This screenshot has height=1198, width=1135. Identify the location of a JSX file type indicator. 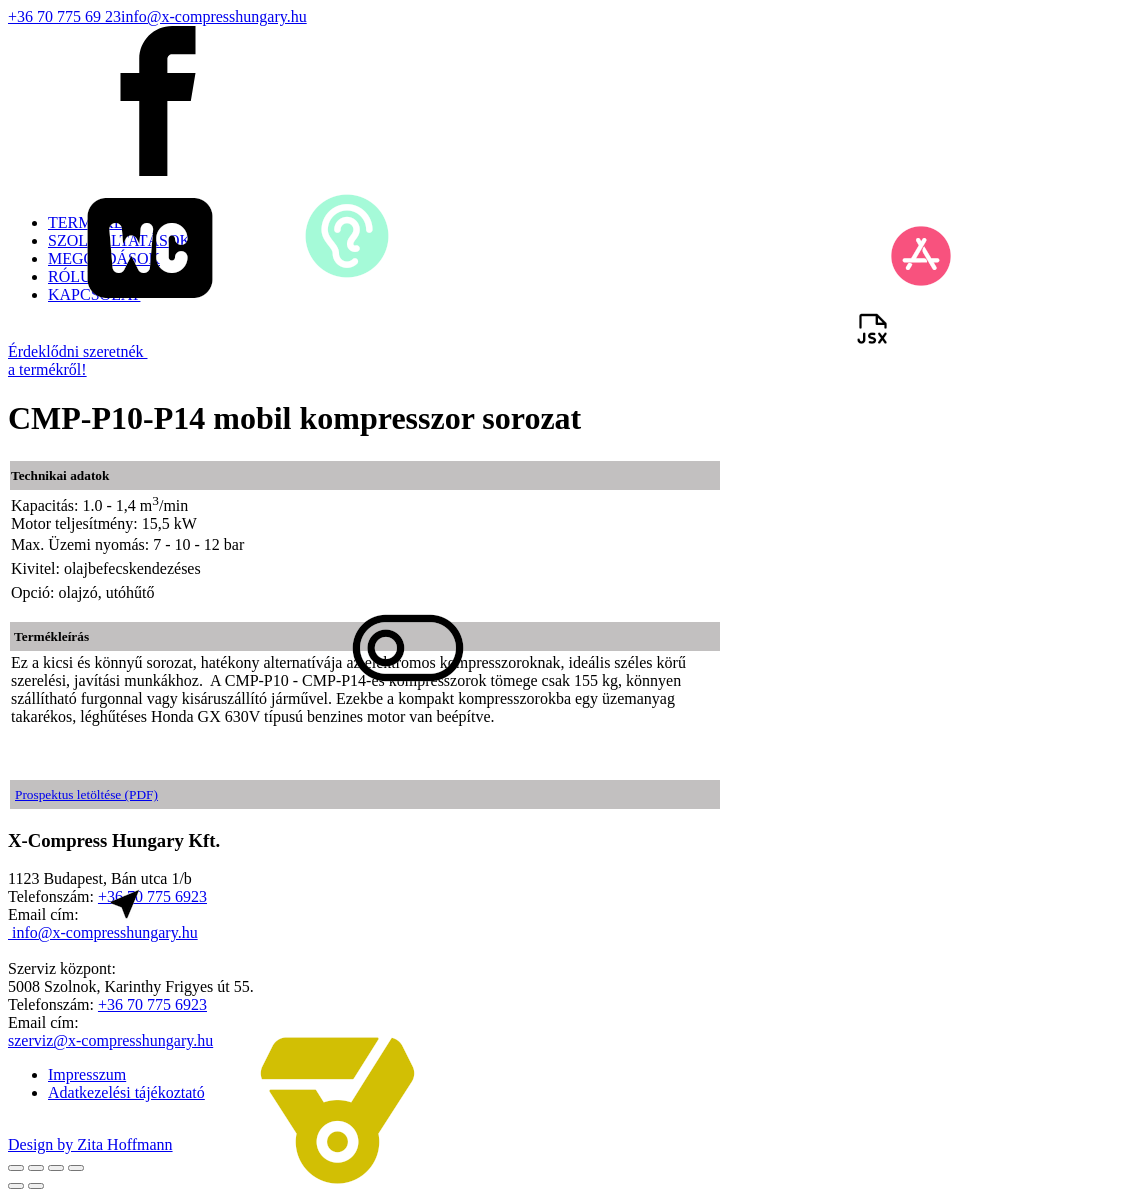
(873, 330).